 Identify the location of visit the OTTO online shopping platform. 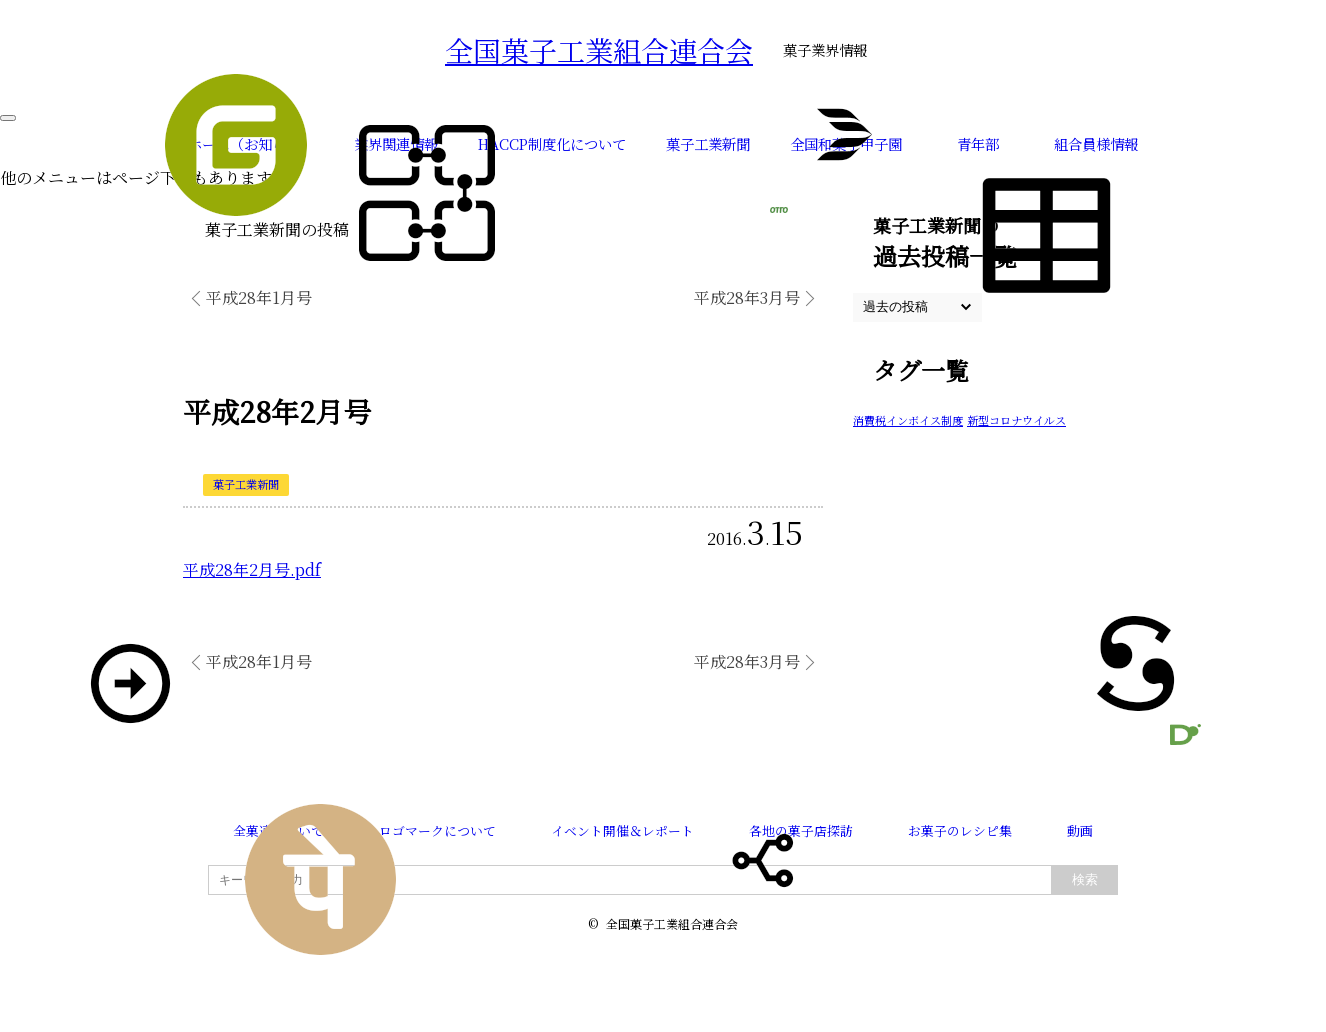
(779, 210).